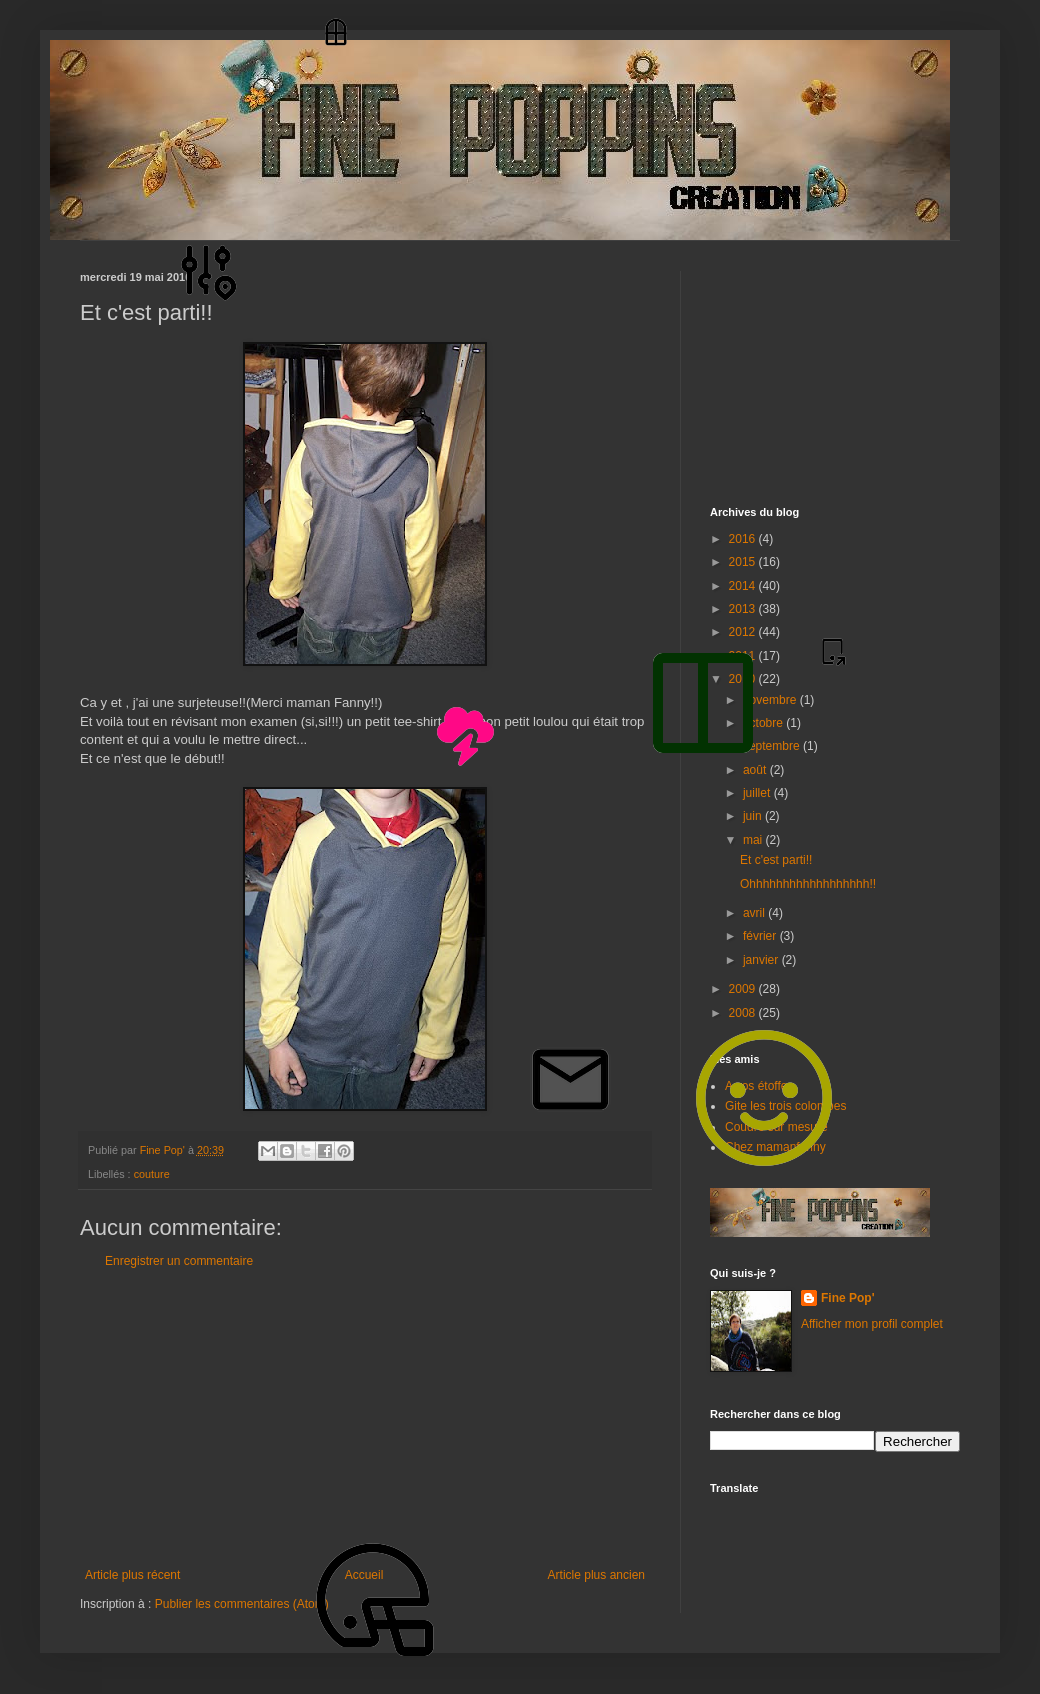 This screenshot has width=1040, height=1694. Describe the element at coordinates (703, 703) in the screenshot. I see `switch to two-column layout` at that location.